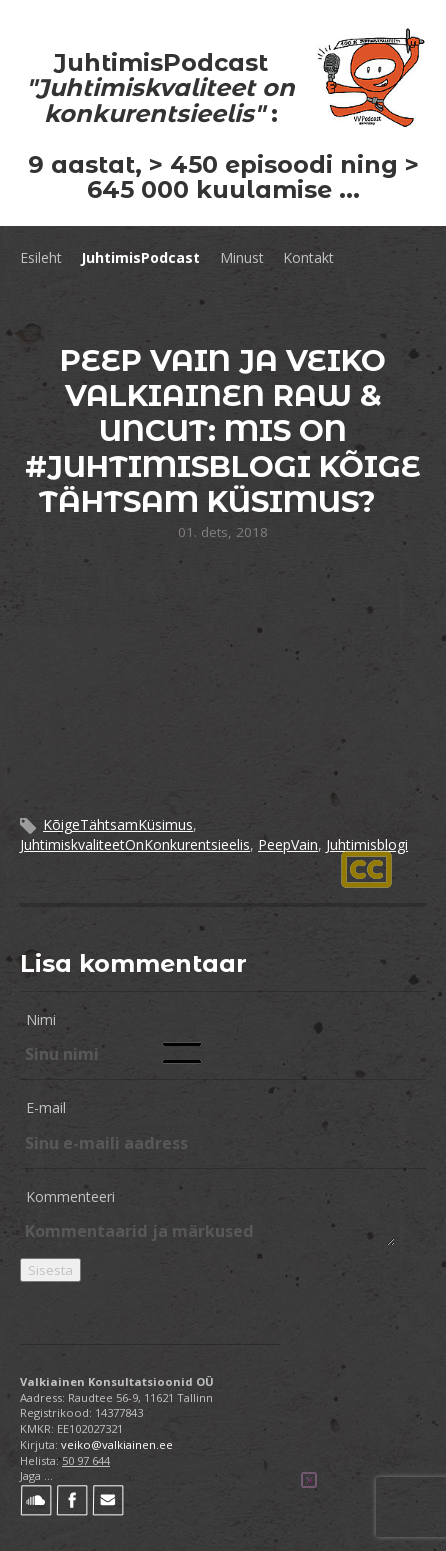 Image resolution: width=446 pixels, height=1551 pixels. Describe the element at coordinates (366, 869) in the screenshot. I see `enable closed captions for video content` at that location.